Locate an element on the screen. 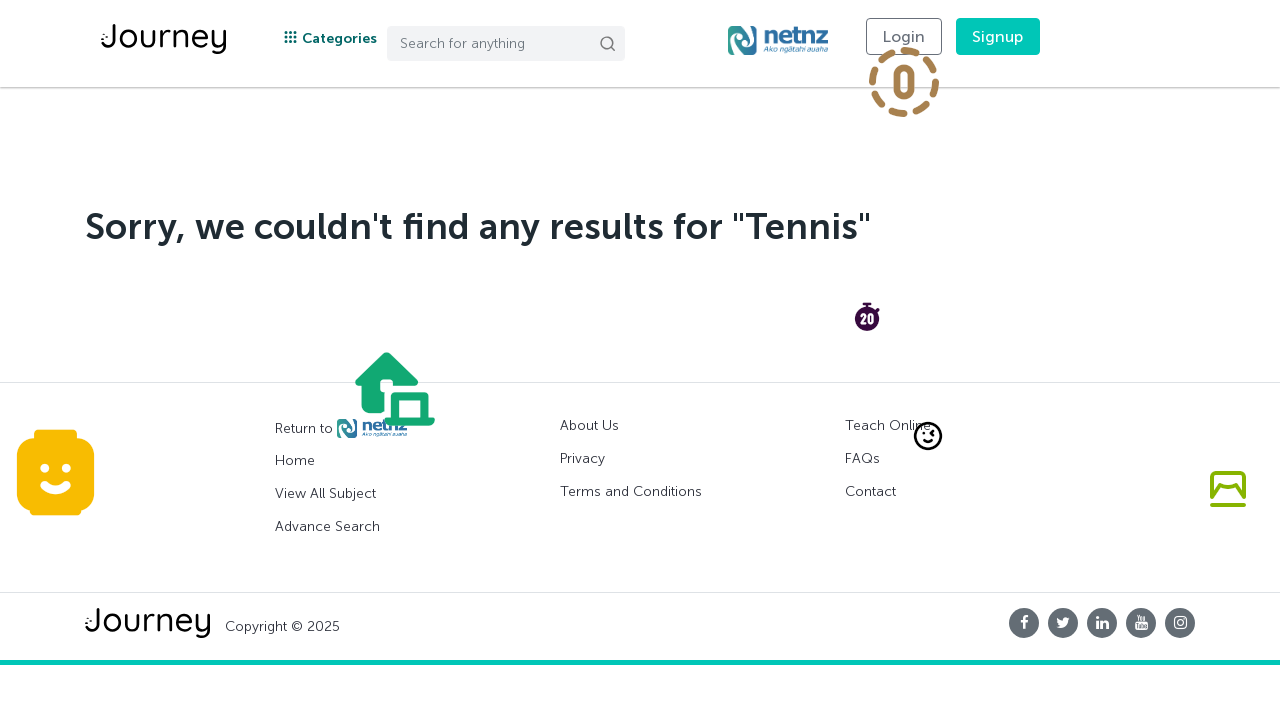 The image size is (1280, 720). access theater or cinema showtimes is located at coordinates (1228, 489).